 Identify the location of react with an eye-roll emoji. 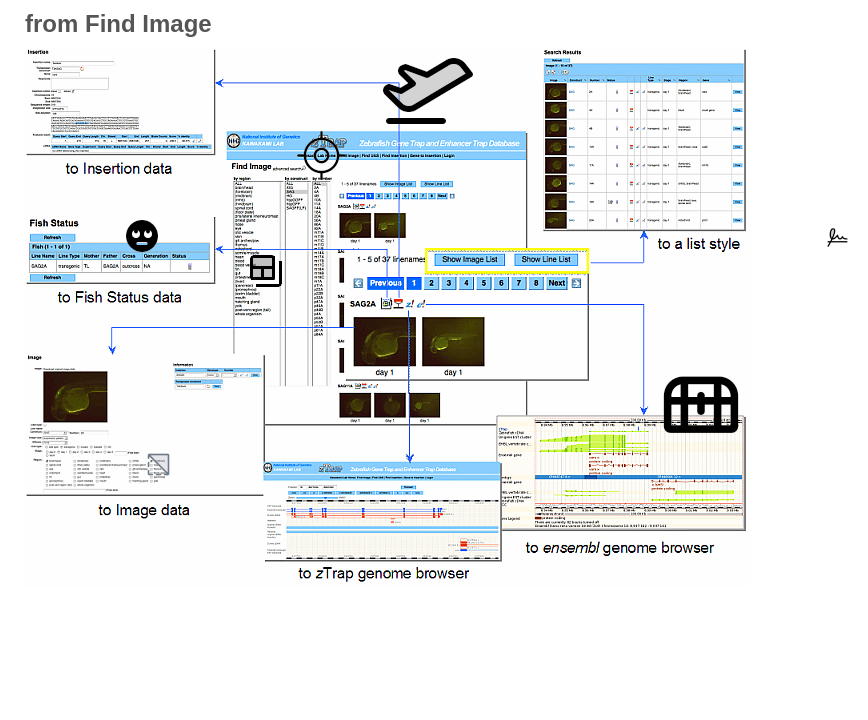
(142, 236).